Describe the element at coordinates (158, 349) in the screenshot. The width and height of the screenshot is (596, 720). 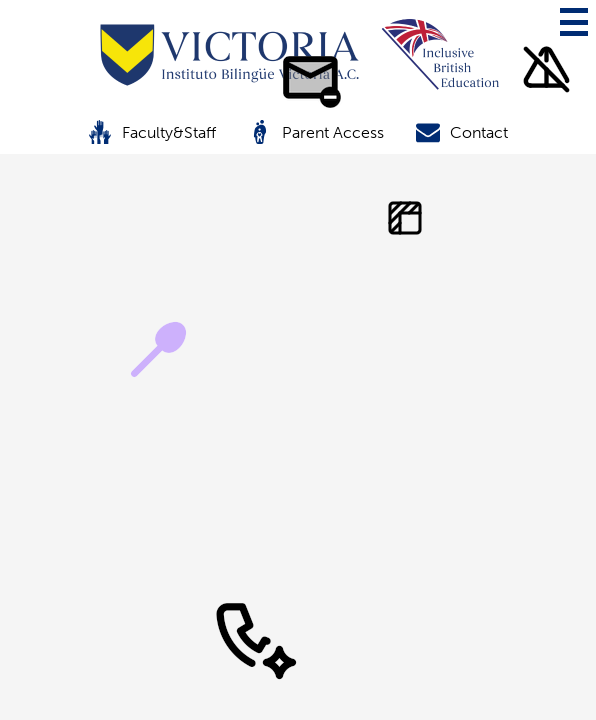
I see `access food or dining options` at that location.